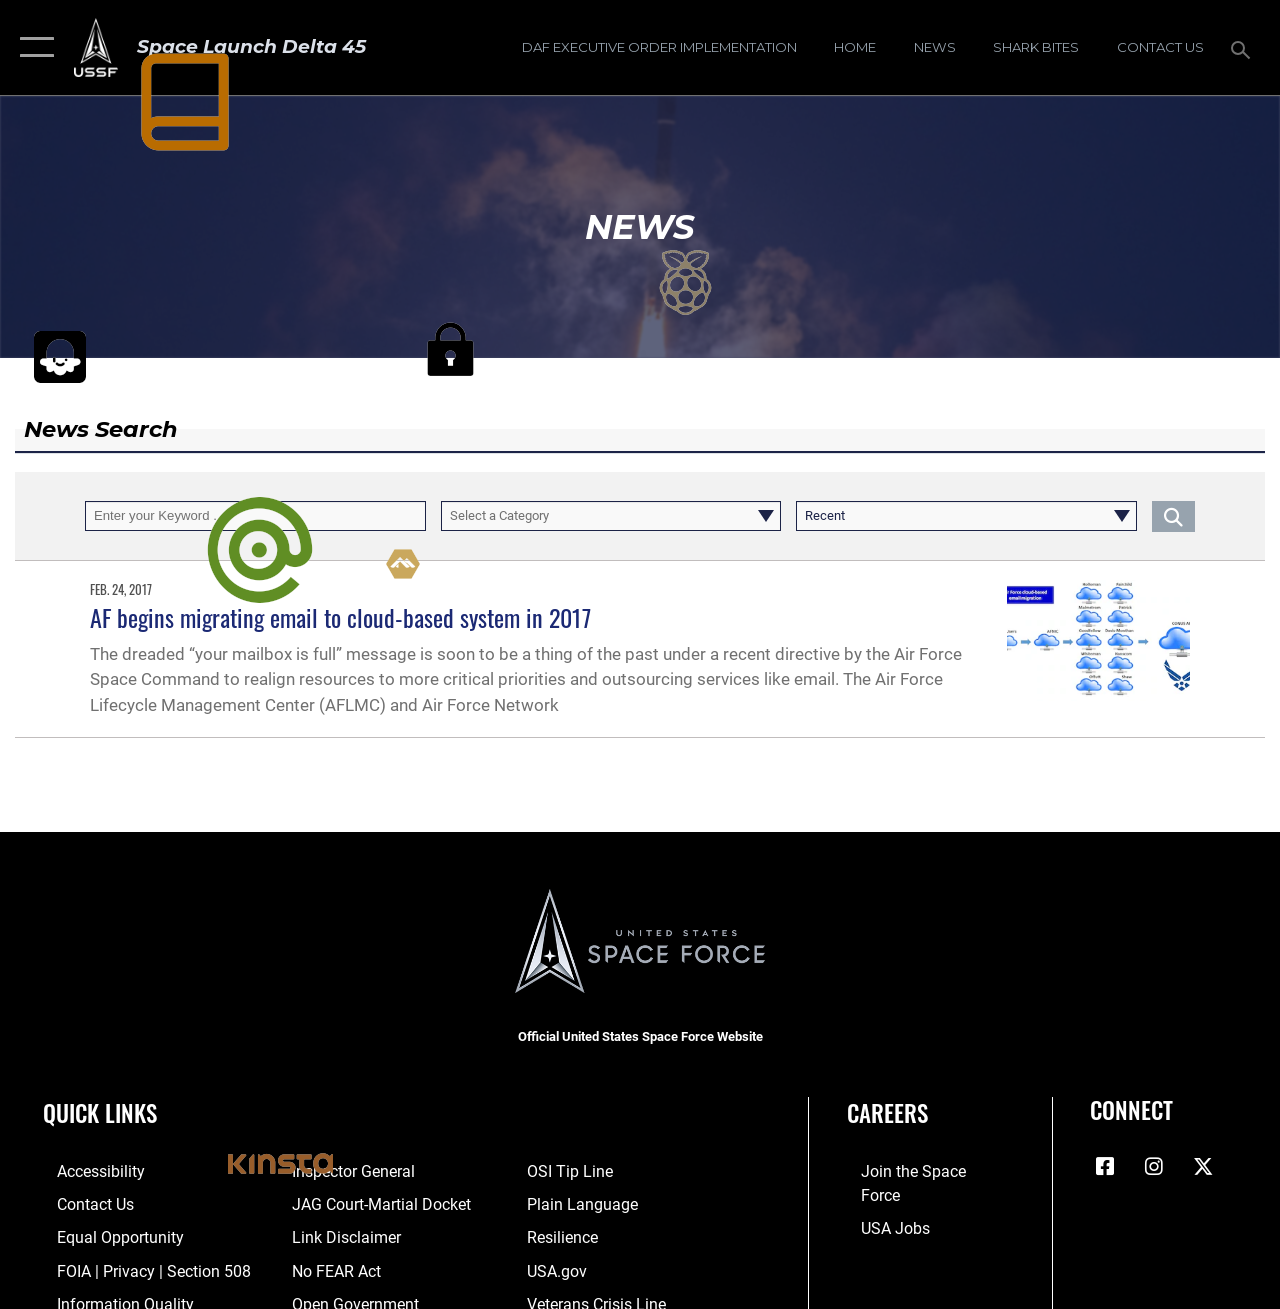  What do you see at coordinates (185, 102) in the screenshot?
I see `open your library or reading list` at bounding box center [185, 102].